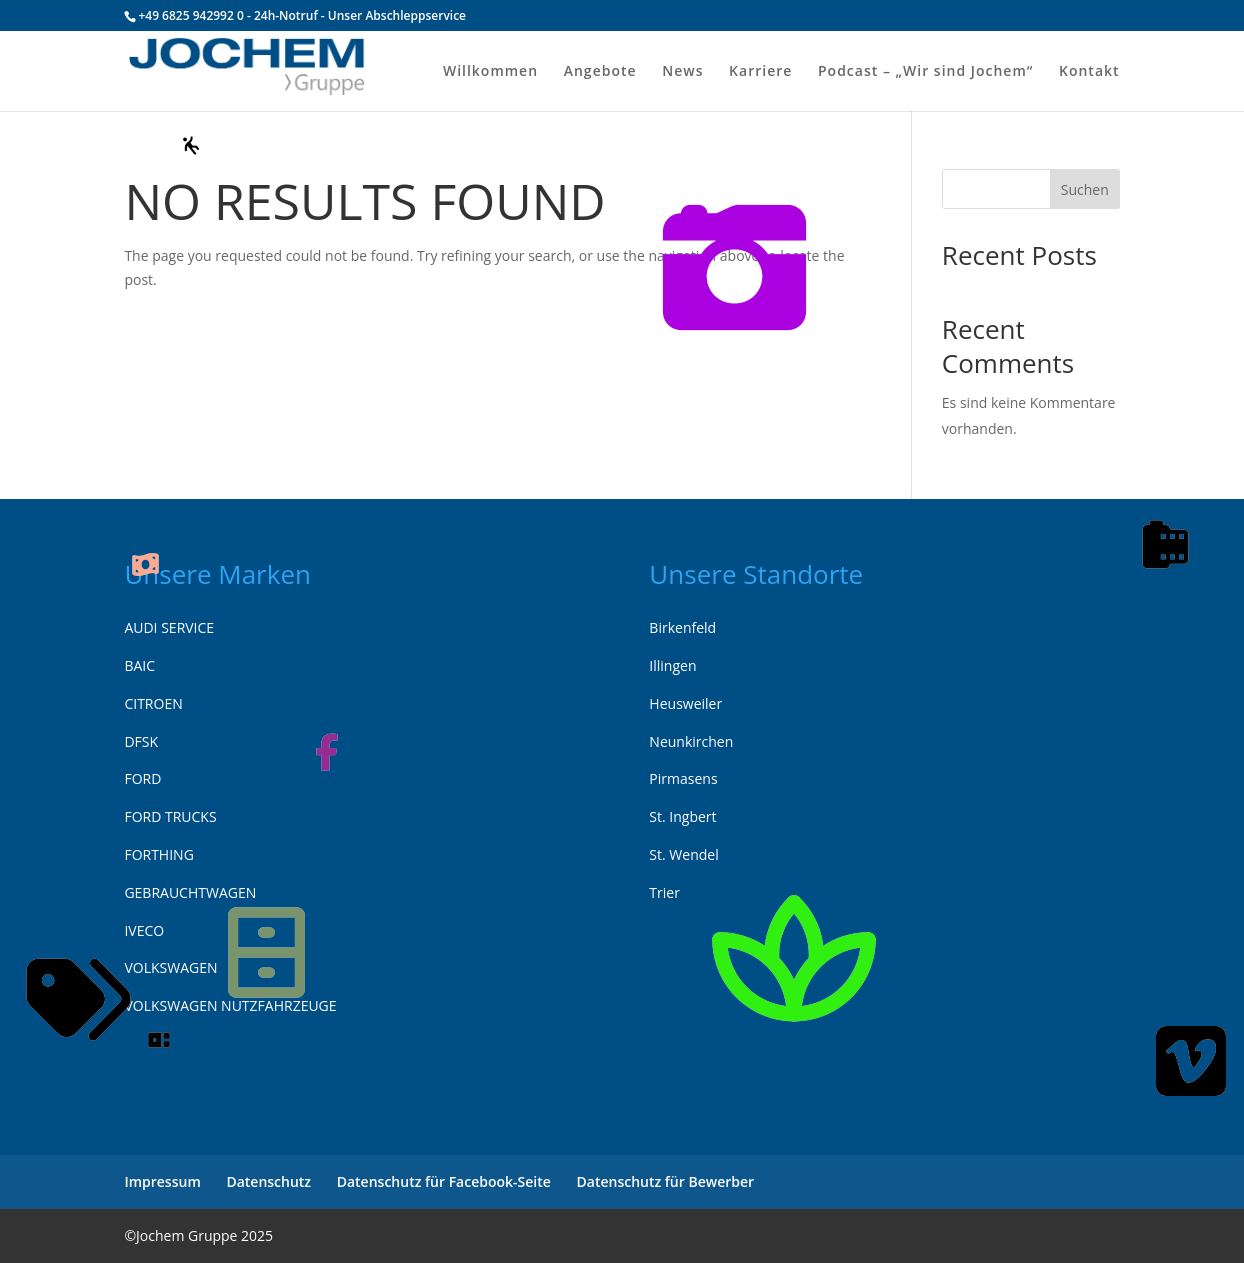 The height and width of the screenshot is (1263, 1244). What do you see at coordinates (734, 267) in the screenshot?
I see `take a photo` at bounding box center [734, 267].